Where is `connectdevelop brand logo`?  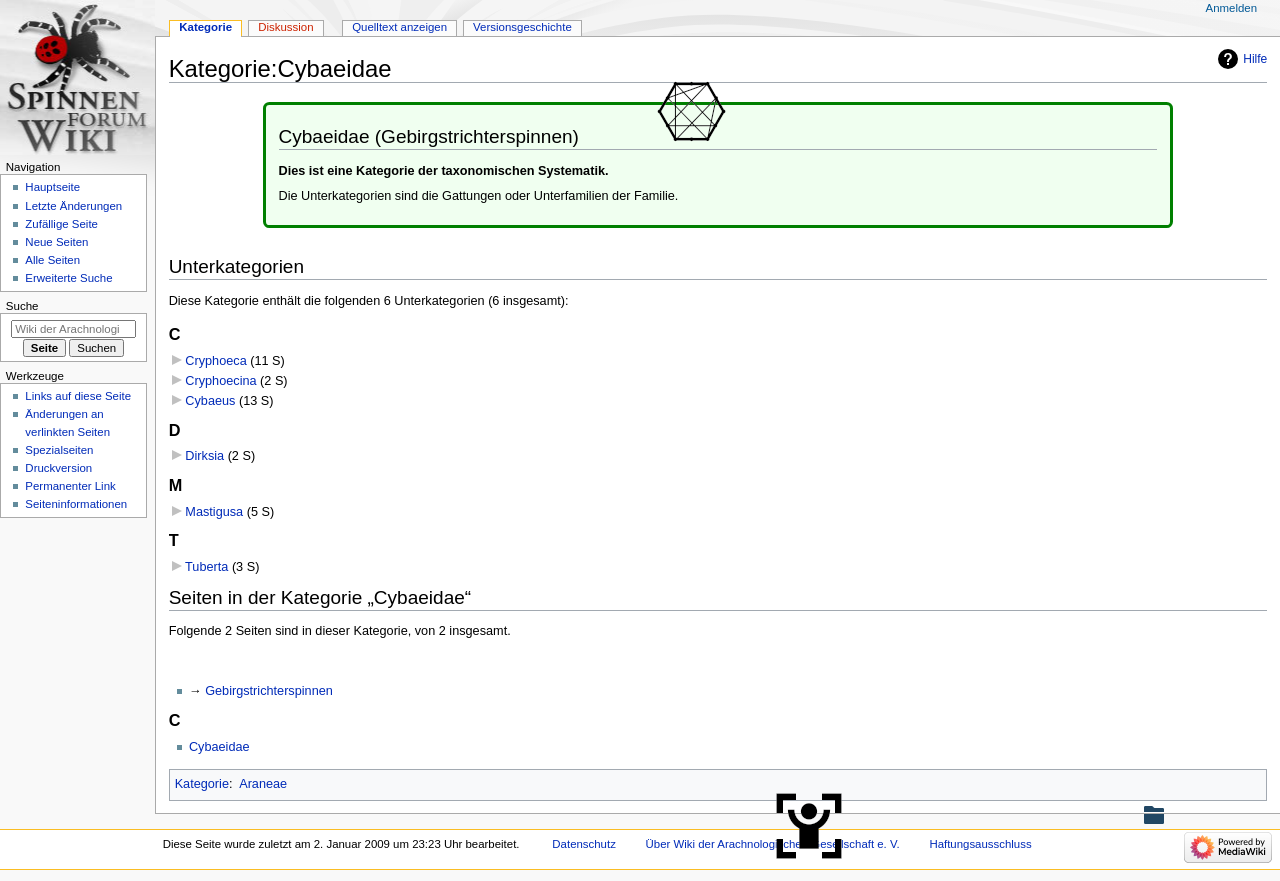
connectdevelop brand logo is located at coordinates (691, 111).